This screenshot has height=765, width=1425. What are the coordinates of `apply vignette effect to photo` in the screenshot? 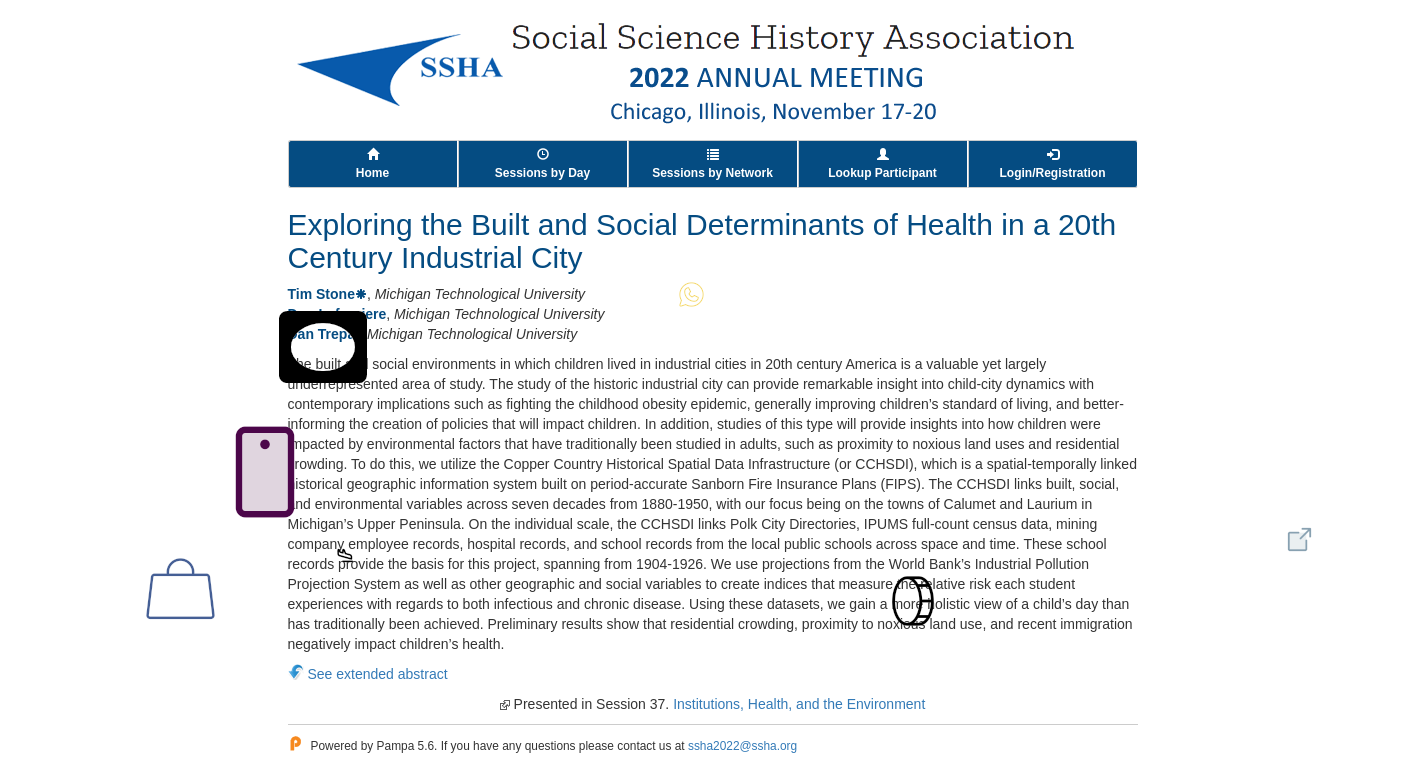 It's located at (323, 347).